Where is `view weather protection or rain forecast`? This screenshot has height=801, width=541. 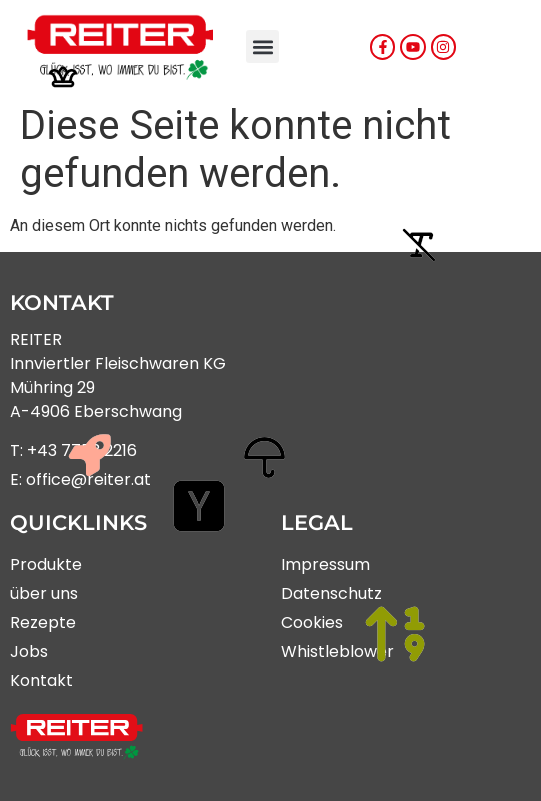
view weather protection or rain forecast is located at coordinates (264, 457).